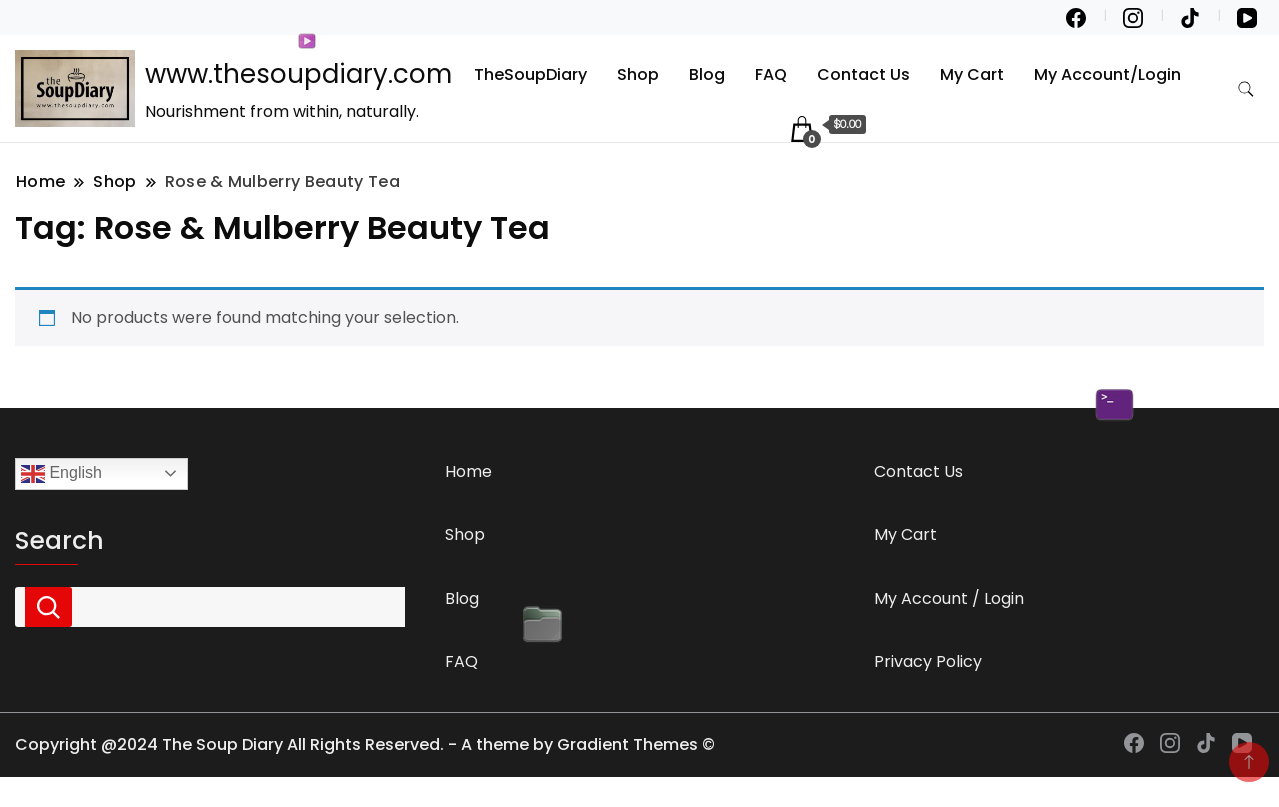  What do you see at coordinates (542, 623) in the screenshot?
I see `indicates a valid drop target for dragging files` at bounding box center [542, 623].